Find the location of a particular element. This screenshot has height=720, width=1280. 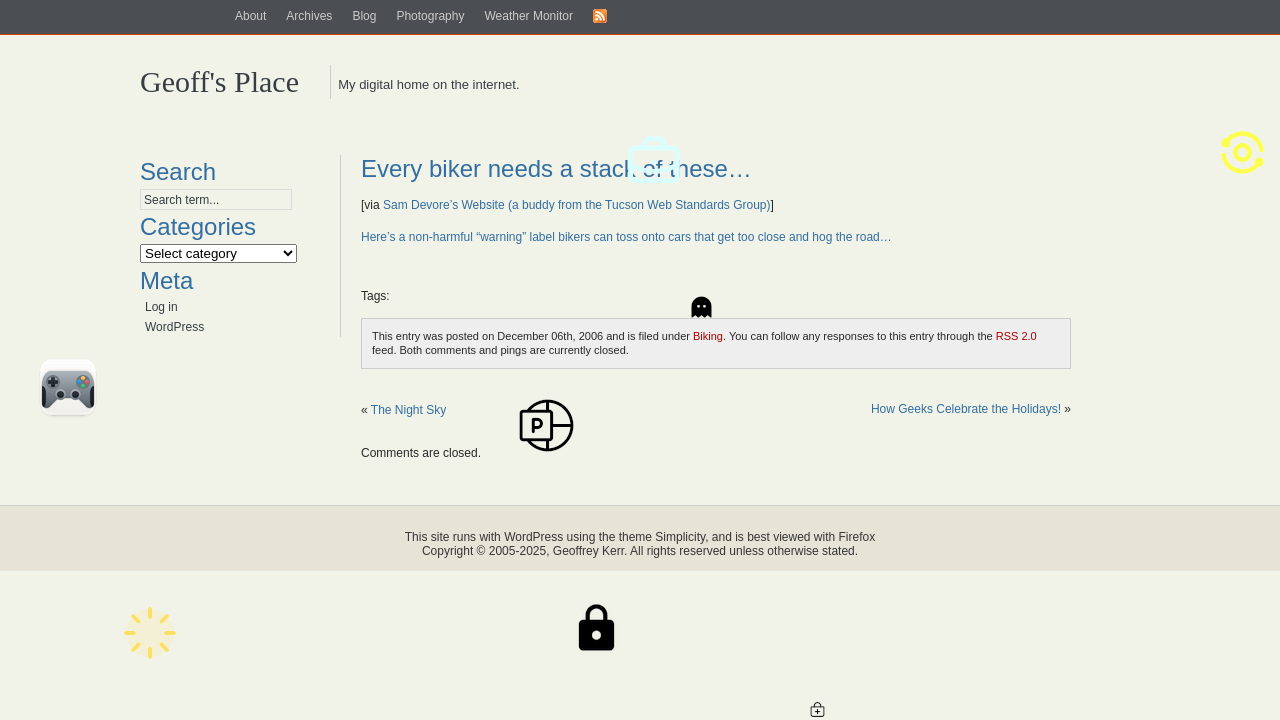

toggle ghost mode or invisible status is located at coordinates (701, 307).